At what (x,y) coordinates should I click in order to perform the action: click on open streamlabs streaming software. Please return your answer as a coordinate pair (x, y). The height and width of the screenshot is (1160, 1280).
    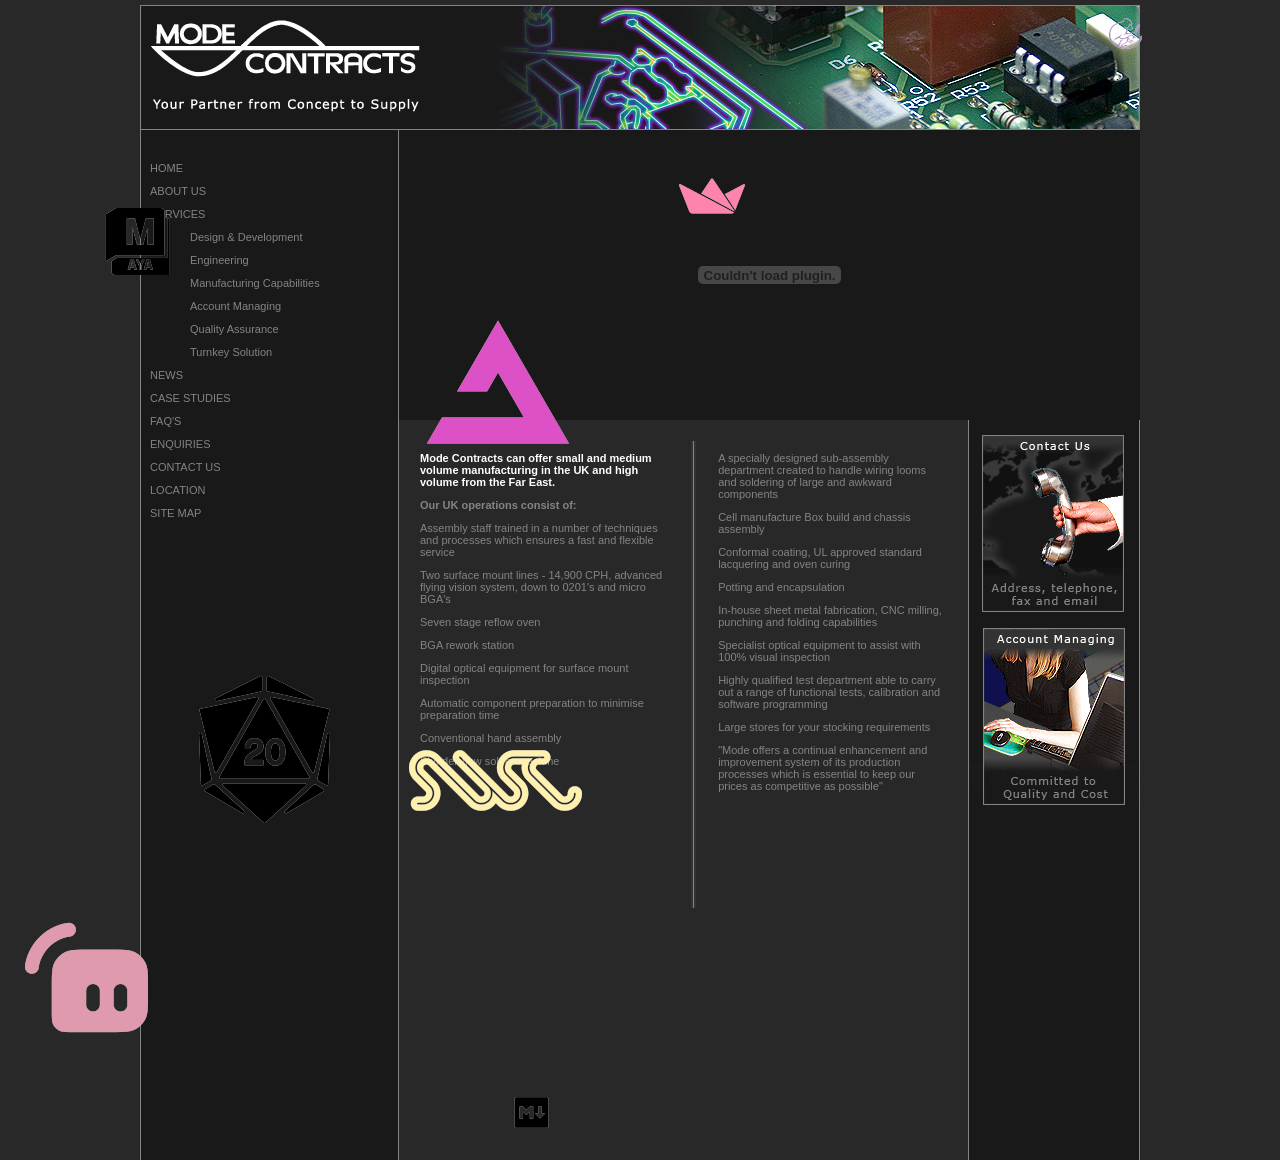
    Looking at the image, I should click on (86, 977).